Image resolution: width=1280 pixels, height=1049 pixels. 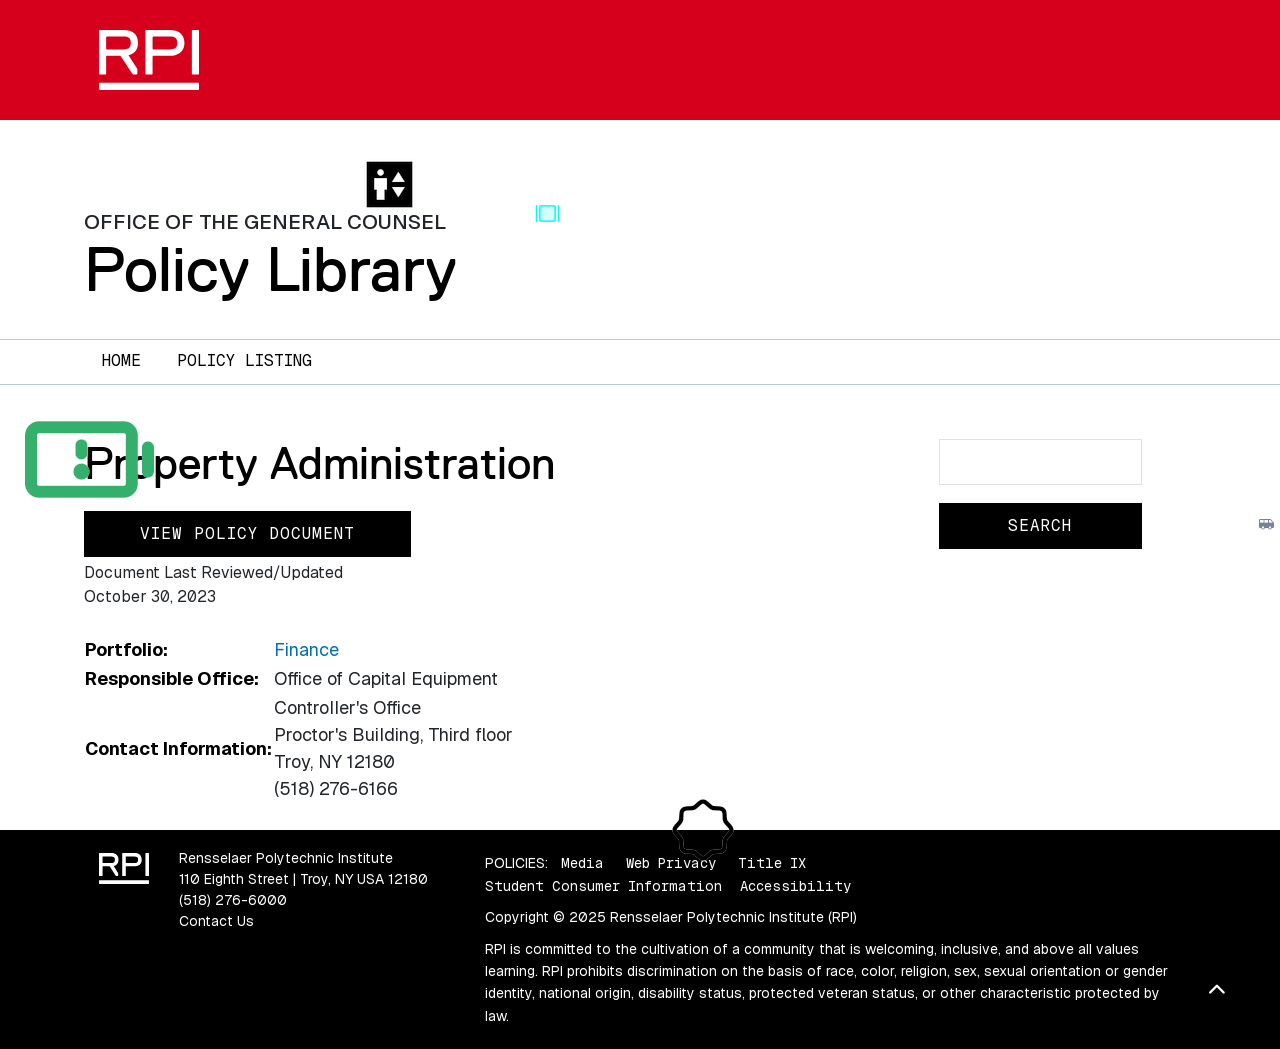 I want to click on track delivery or shipping status, so click(x=1266, y=524).